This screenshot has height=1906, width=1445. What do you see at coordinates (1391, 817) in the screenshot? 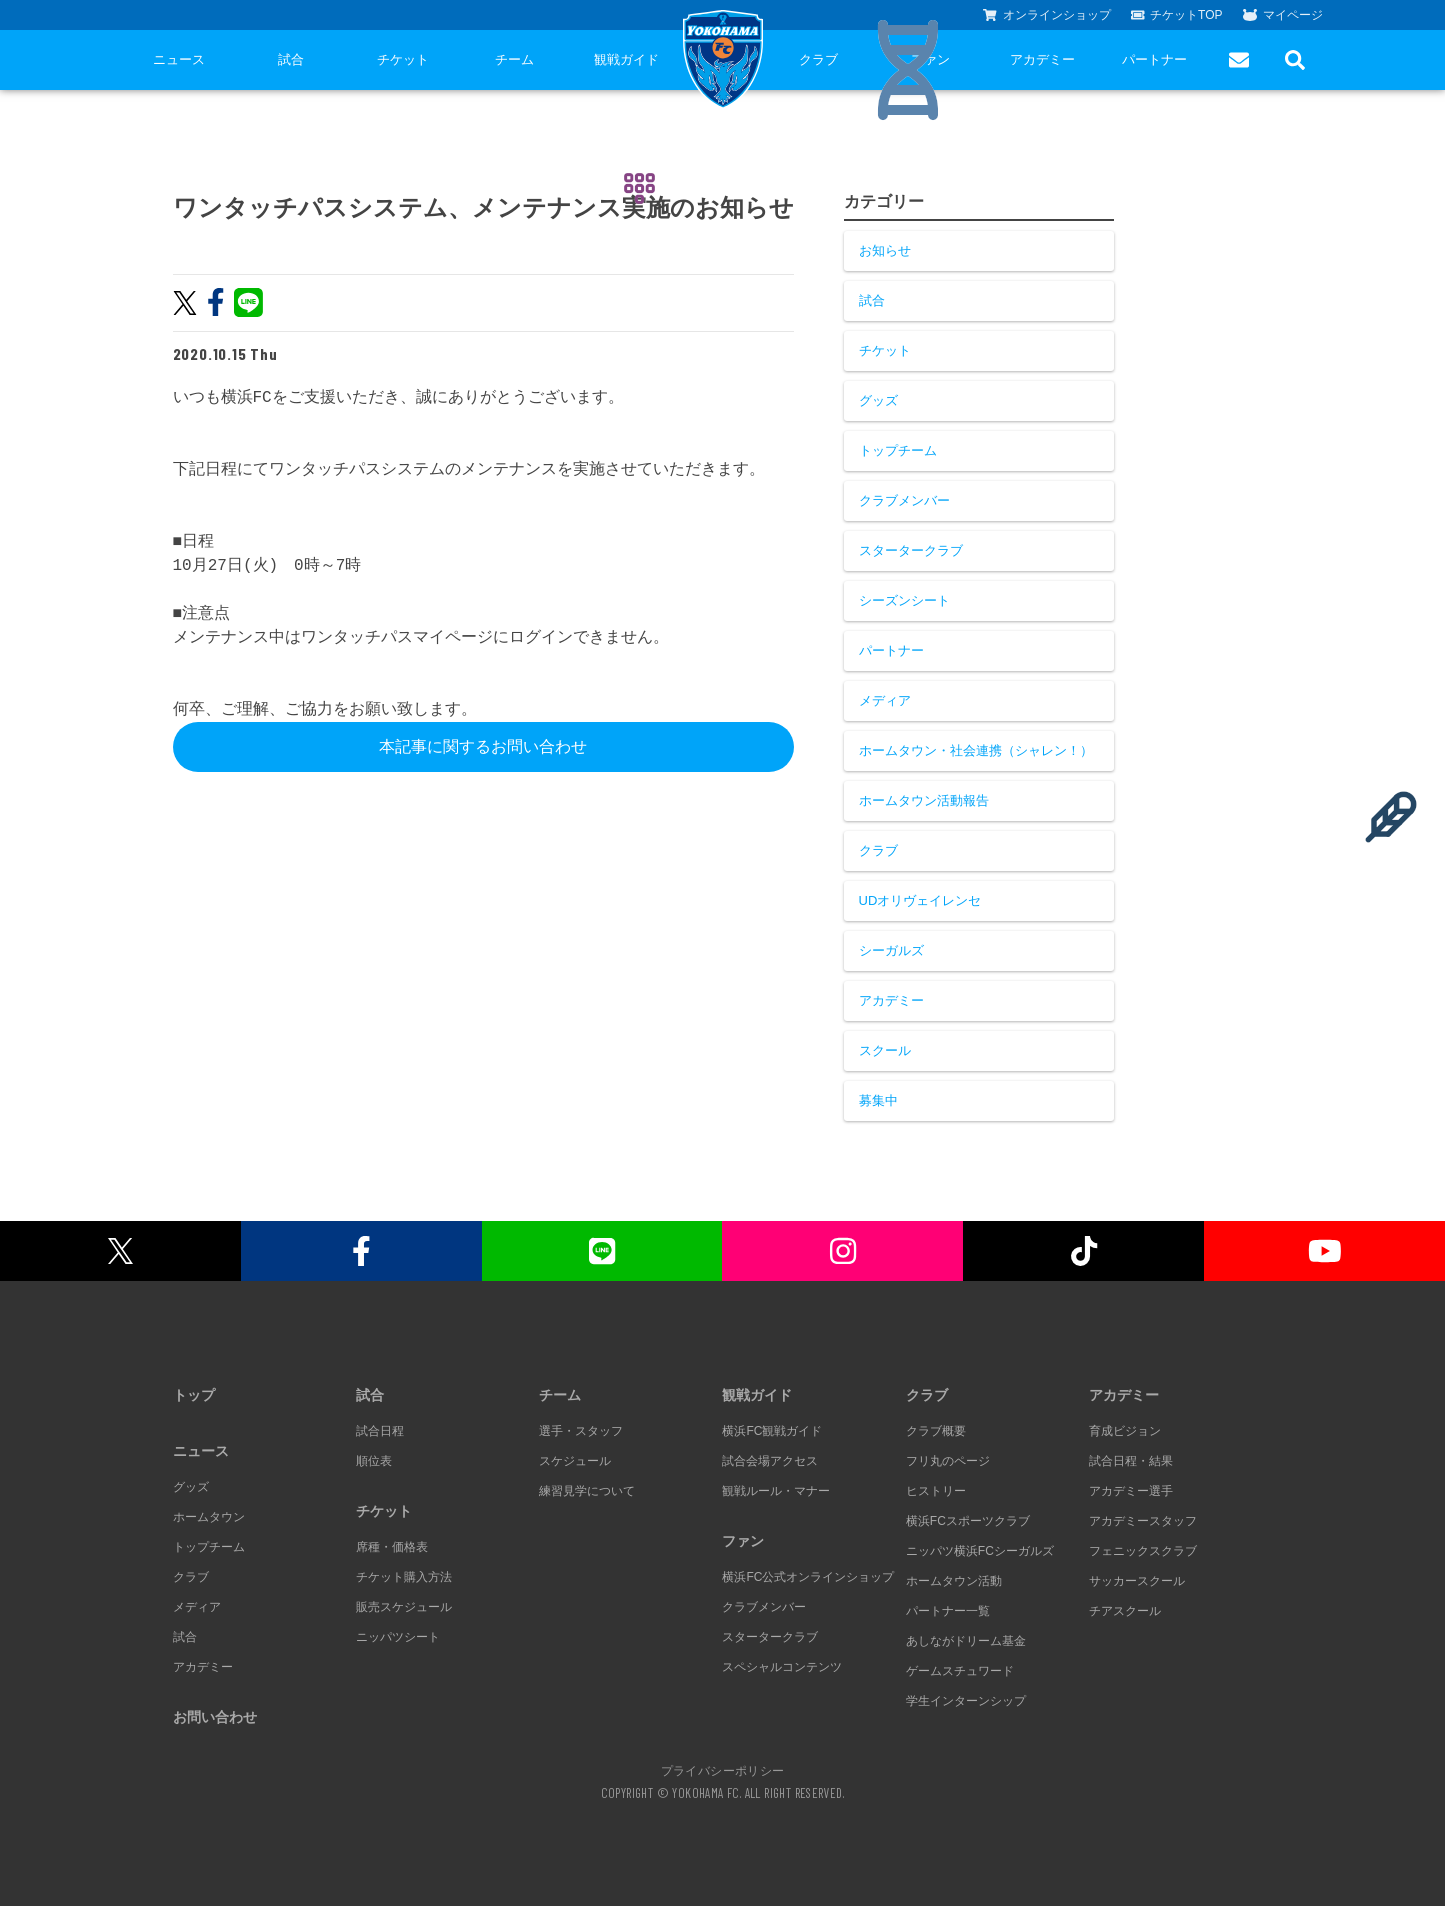
I see `compose a new message or note` at bounding box center [1391, 817].